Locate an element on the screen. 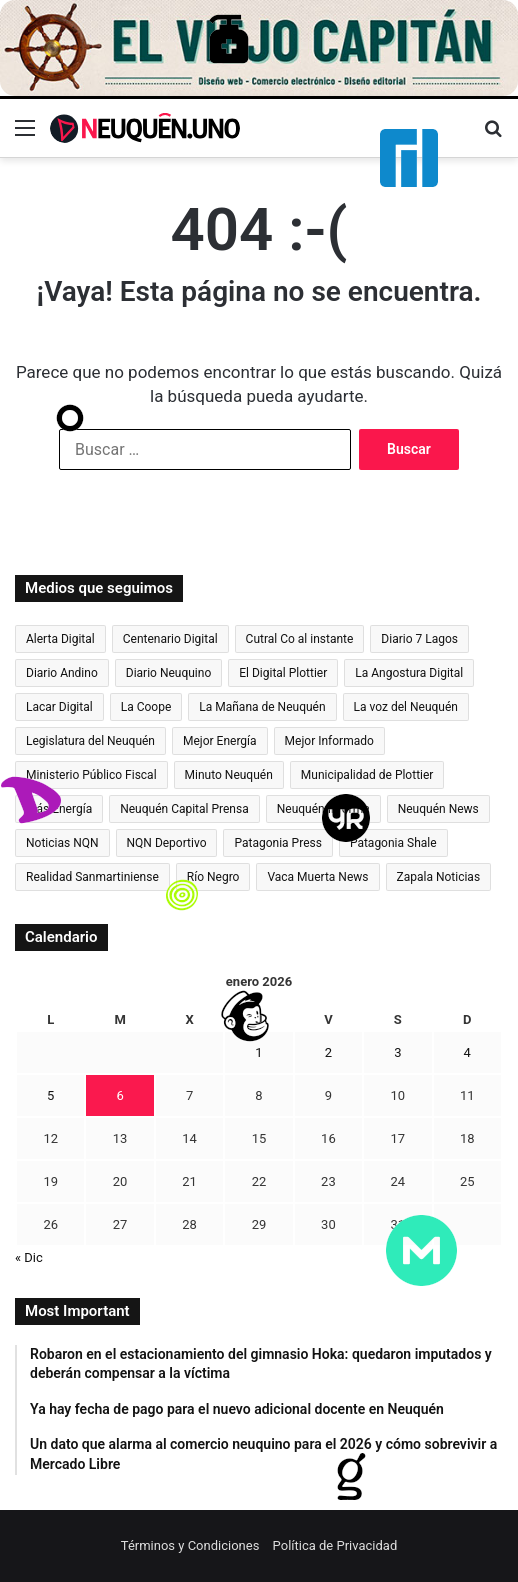  open disroot platform services is located at coordinates (31, 800).